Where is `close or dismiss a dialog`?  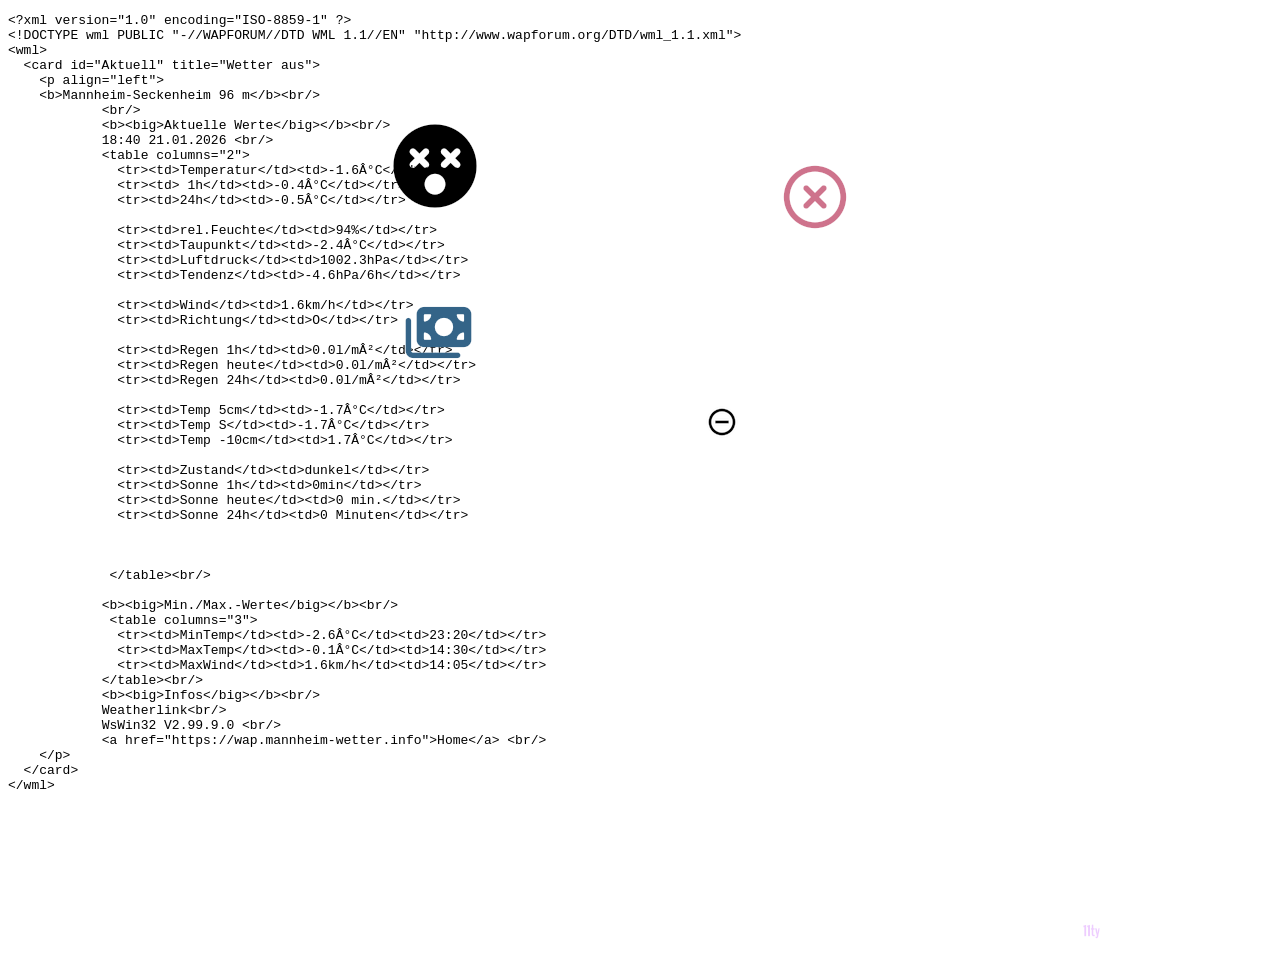
close or dismiss a dialog is located at coordinates (815, 197).